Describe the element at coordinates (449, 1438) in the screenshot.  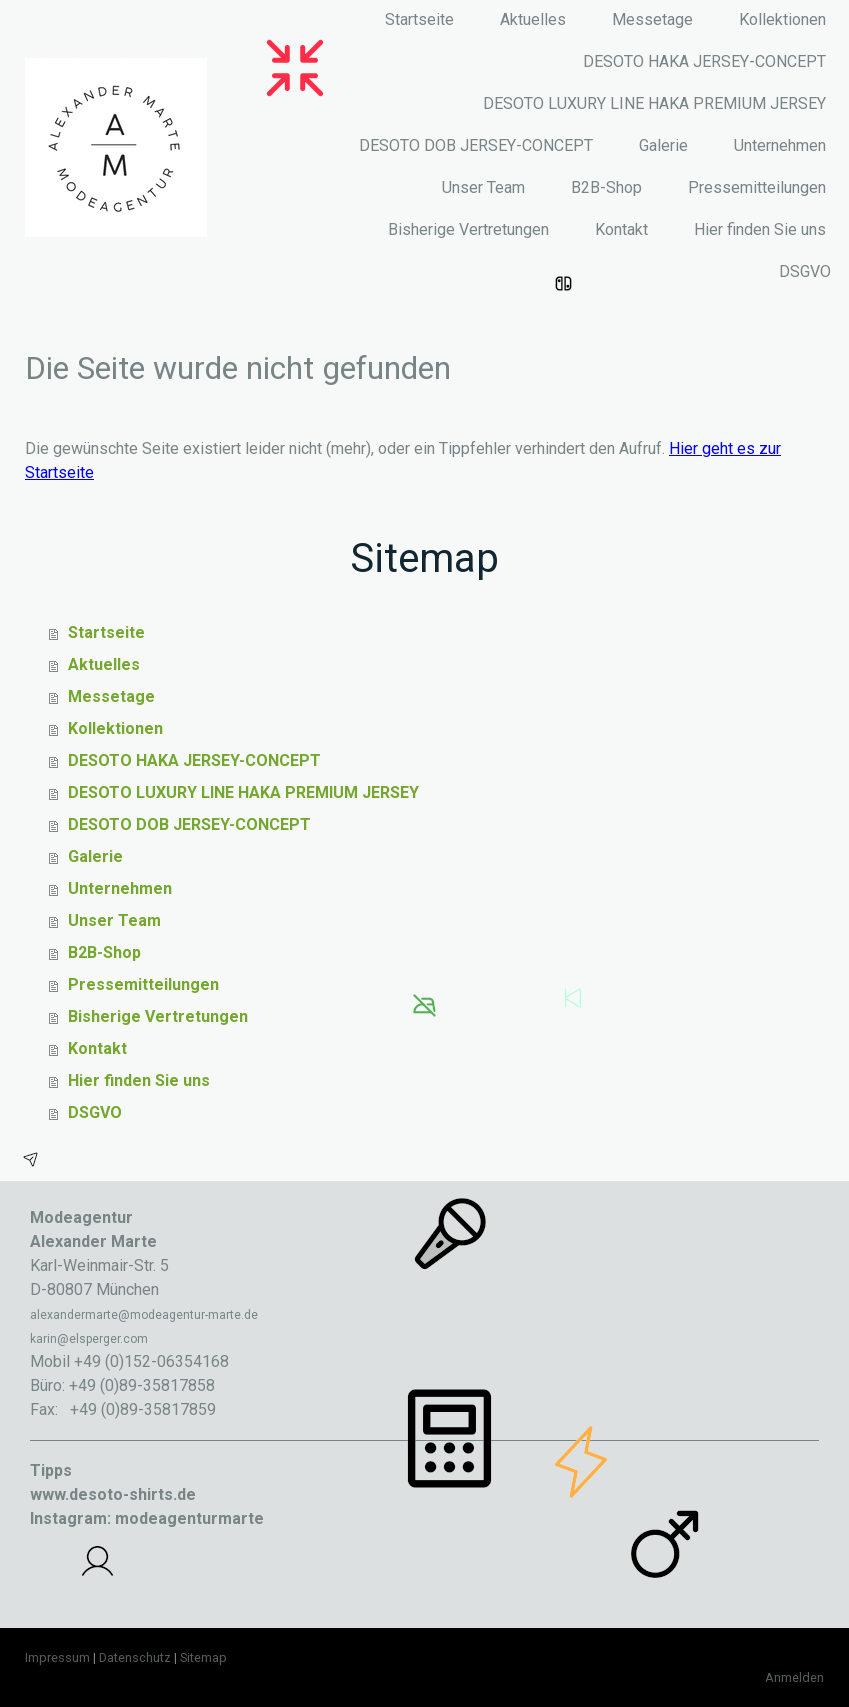
I see `open the calculator app` at that location.